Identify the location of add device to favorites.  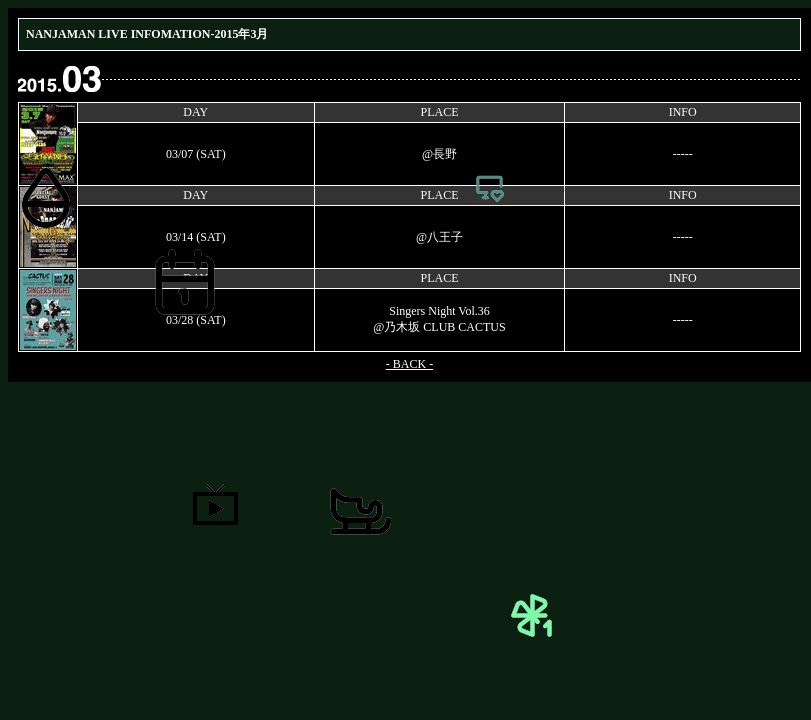
(489, 187).